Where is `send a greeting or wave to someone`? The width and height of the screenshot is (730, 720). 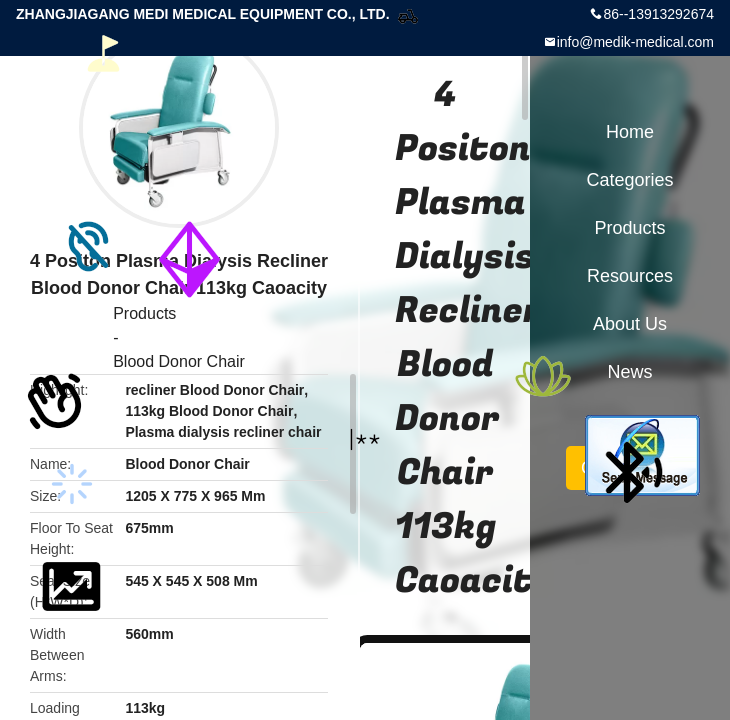 send a greeting or wave to someone is located at coordinates (54, 401).